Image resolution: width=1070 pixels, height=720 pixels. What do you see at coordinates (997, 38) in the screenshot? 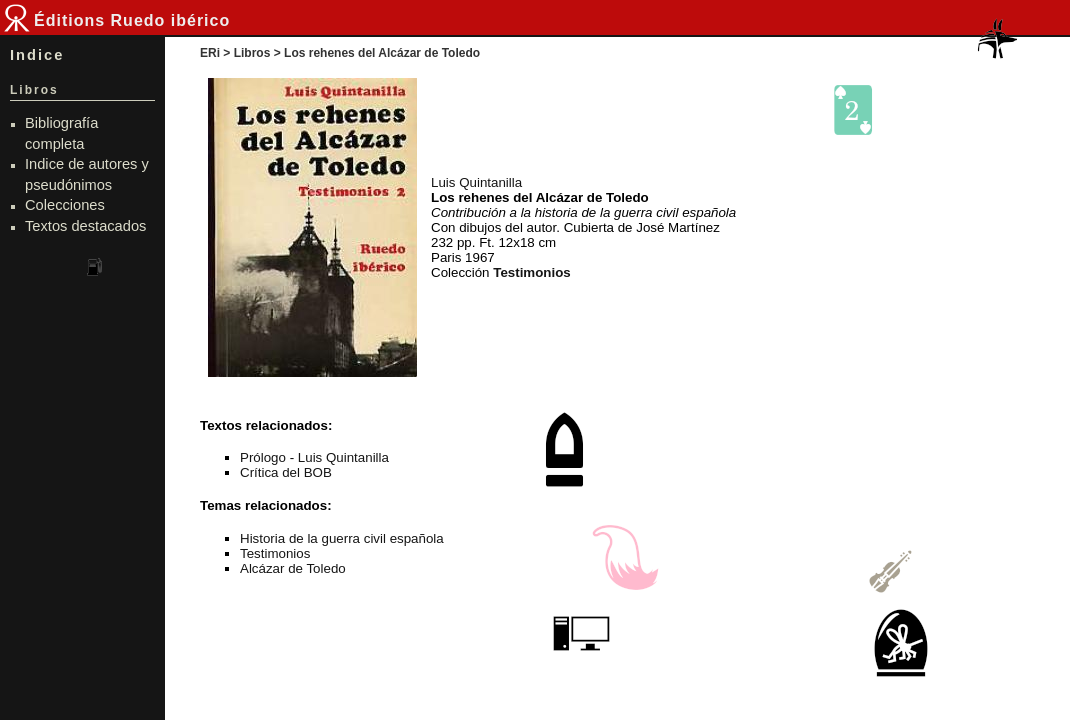
I see `select anubis character or deity` at bounding box center [997, 38].